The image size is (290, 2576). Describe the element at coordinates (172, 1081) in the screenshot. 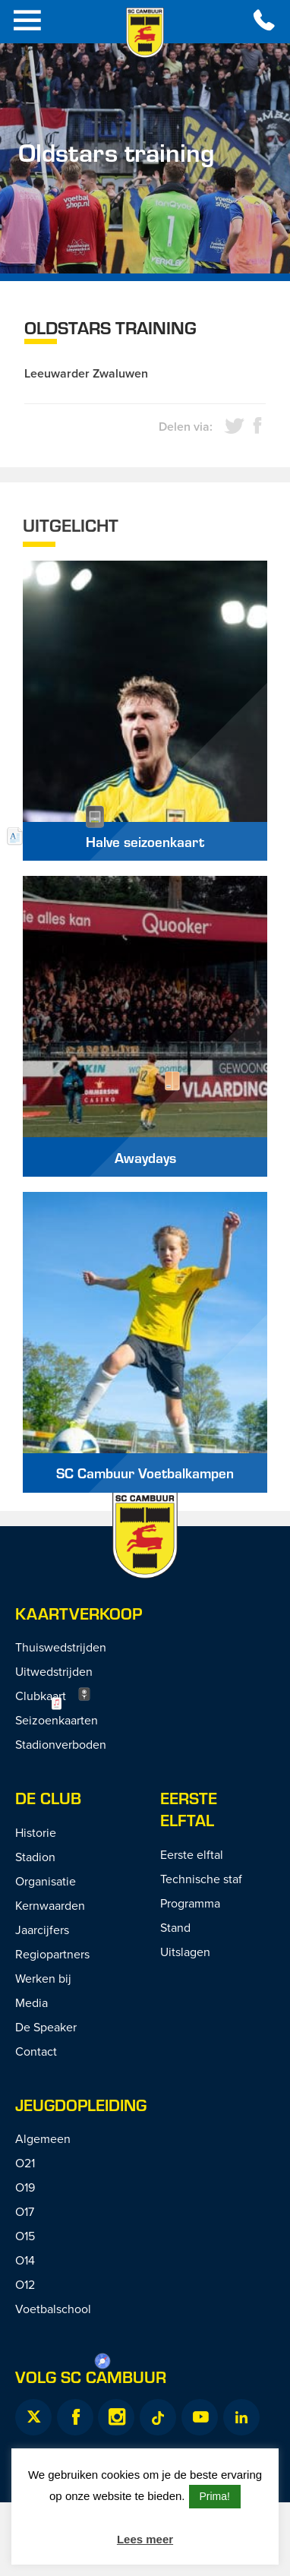

I see `open a compressed archive file` at that location.